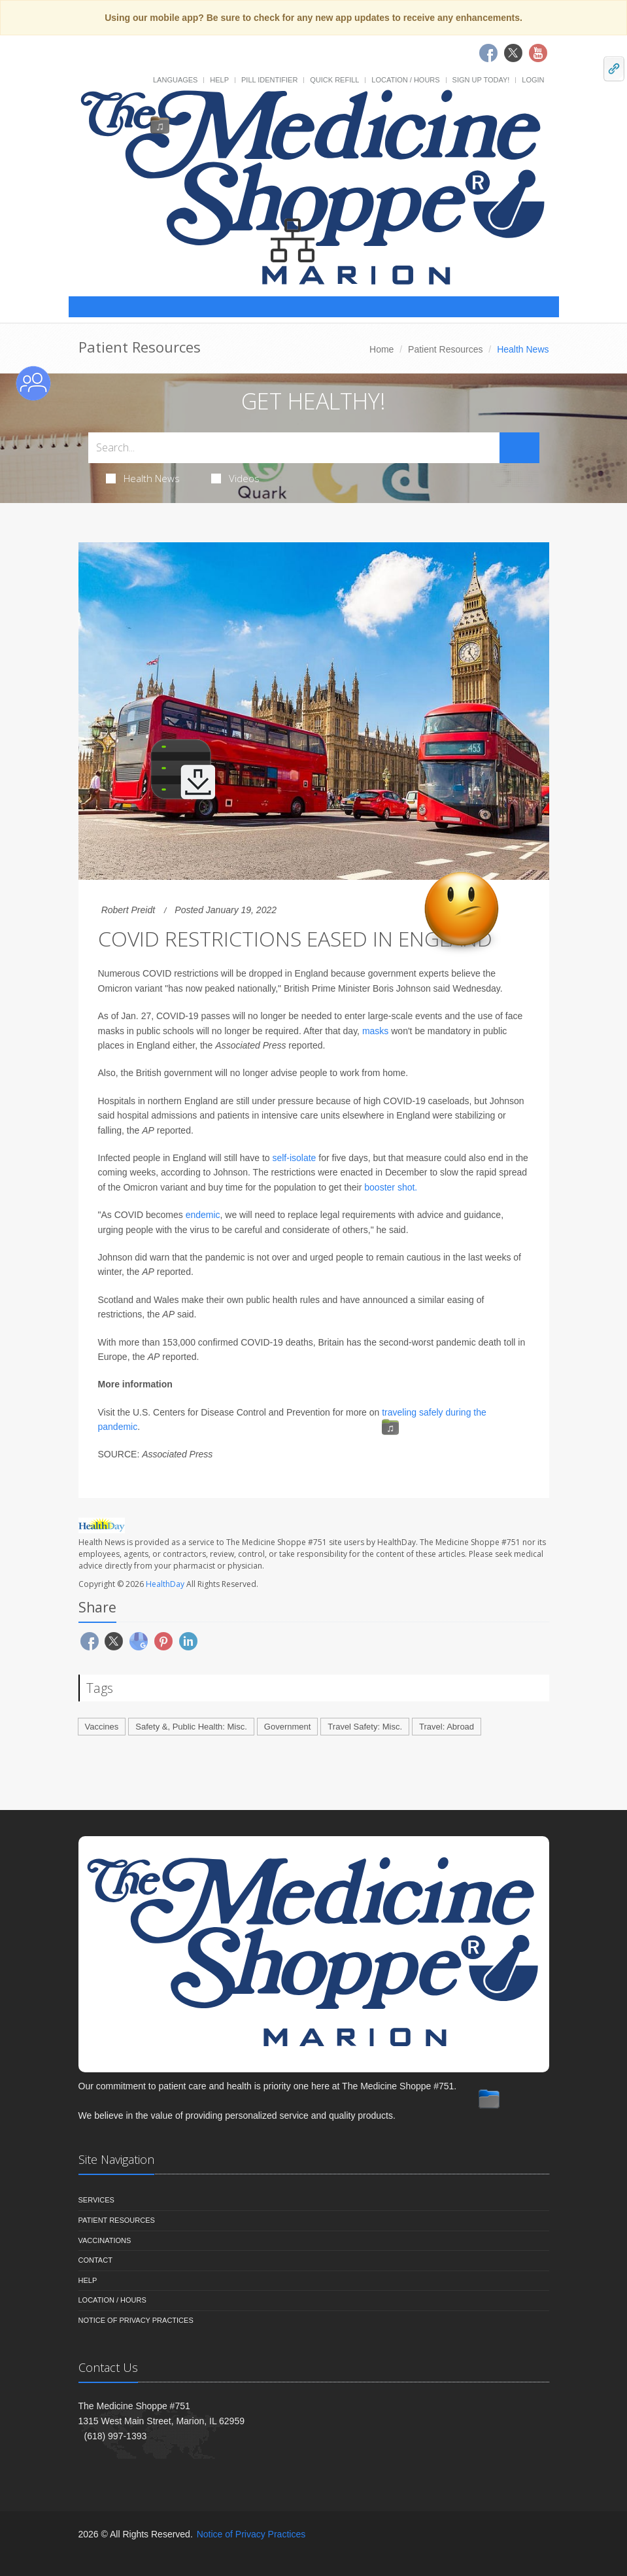 Image resolution: width=627 pixels, height=2576 pixels. I want to click on drop files here to move them into this folder, so click(489, 2098).